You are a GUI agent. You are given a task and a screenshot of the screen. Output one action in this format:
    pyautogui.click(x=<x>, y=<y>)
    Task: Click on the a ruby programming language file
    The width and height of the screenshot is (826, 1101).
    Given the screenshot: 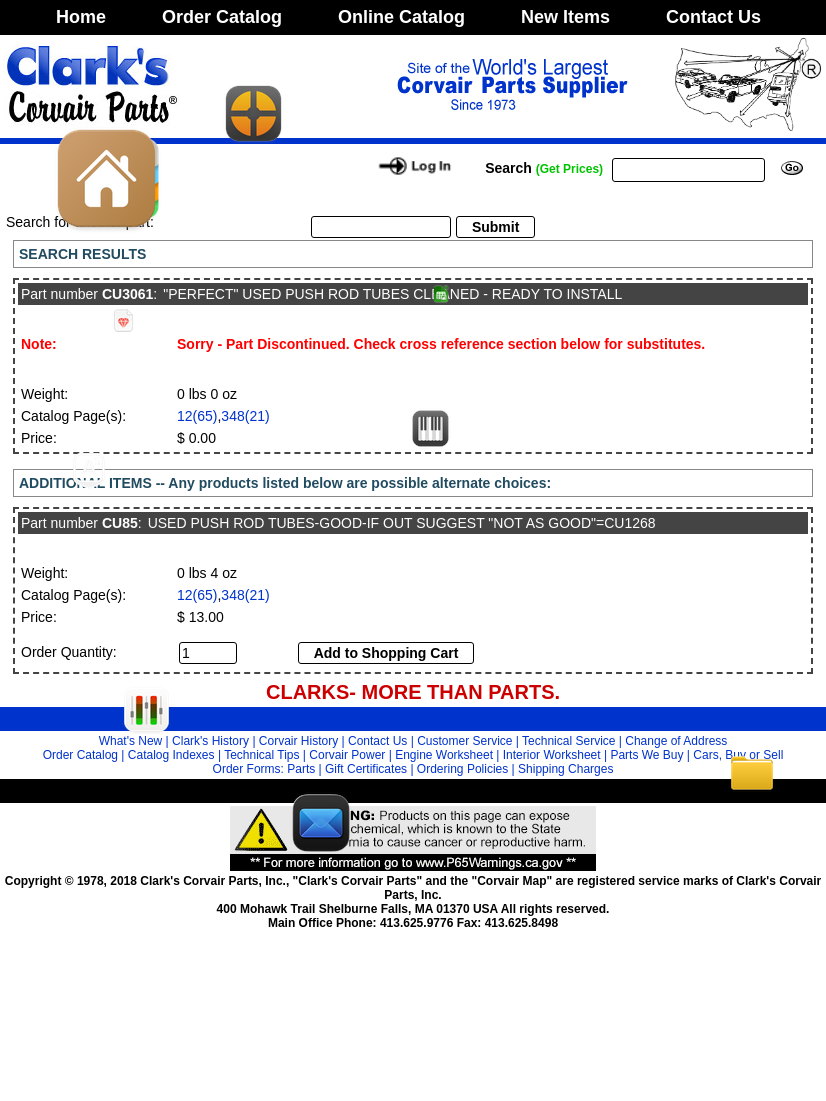 What is the action you would take?
    pyautogui.click(x=123, y=320)
    